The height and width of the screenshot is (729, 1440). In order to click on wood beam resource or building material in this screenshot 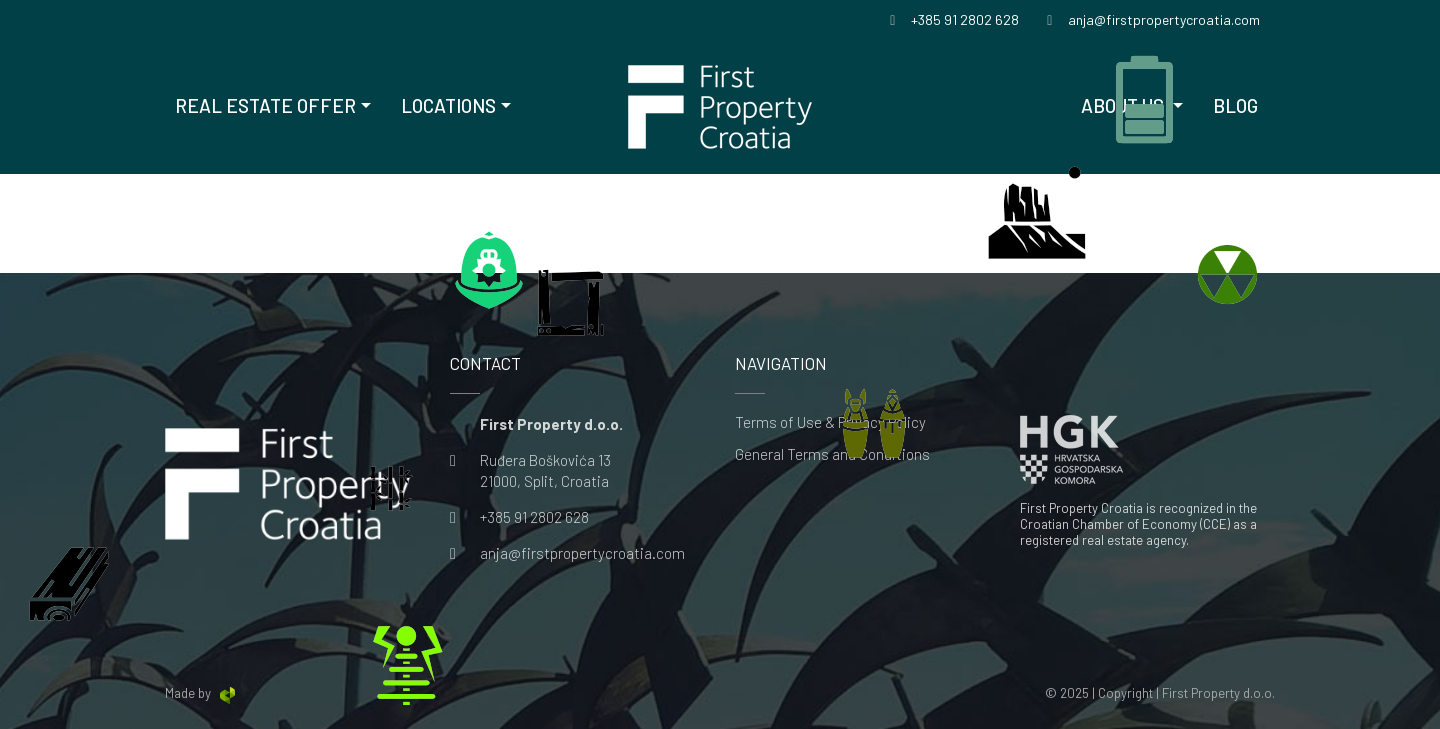, I will do `click(69, 584)`.